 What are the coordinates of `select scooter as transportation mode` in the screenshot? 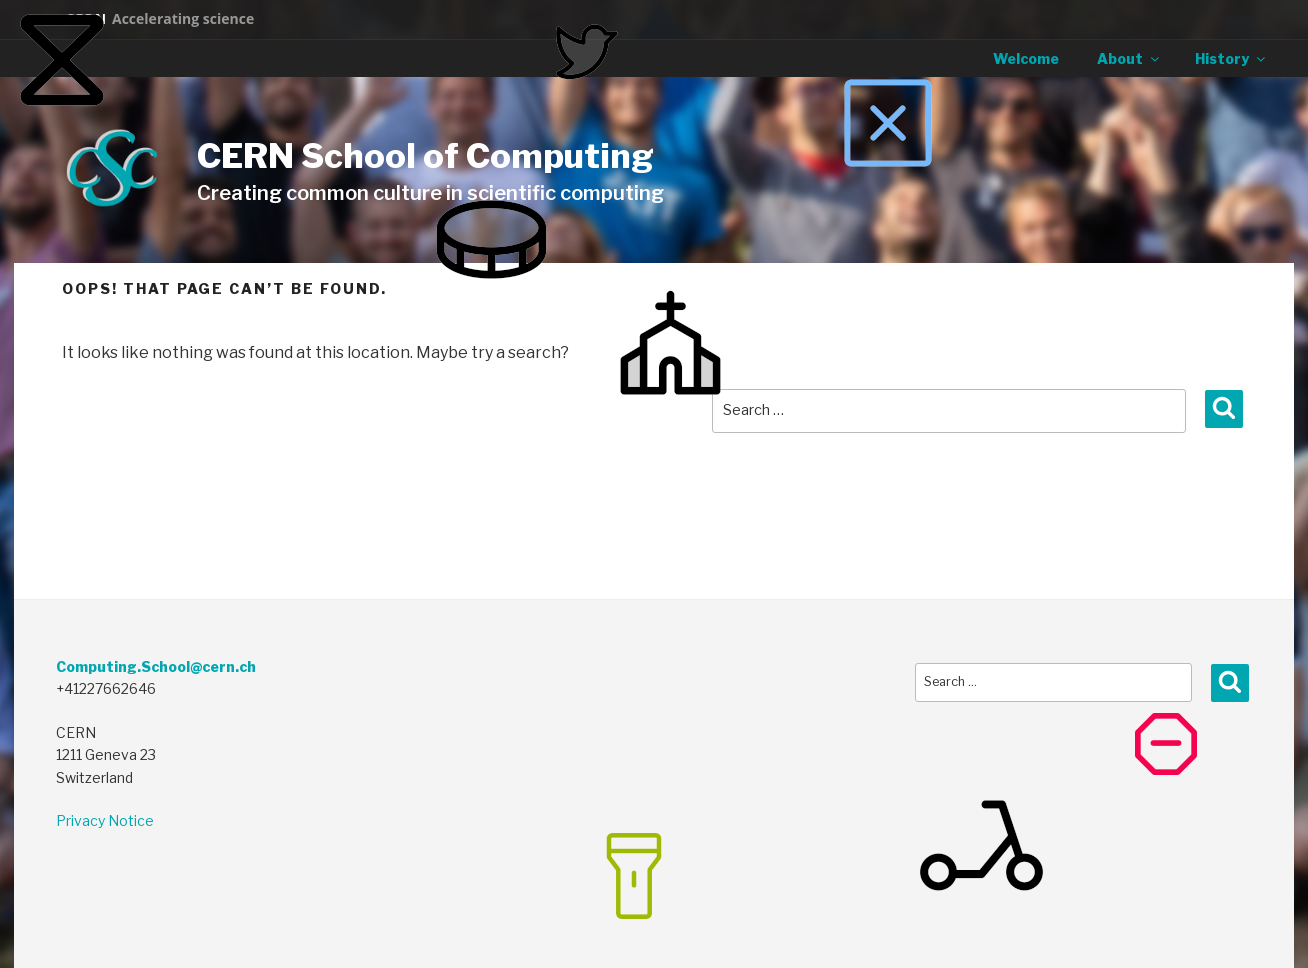 It's located at (981, 849).